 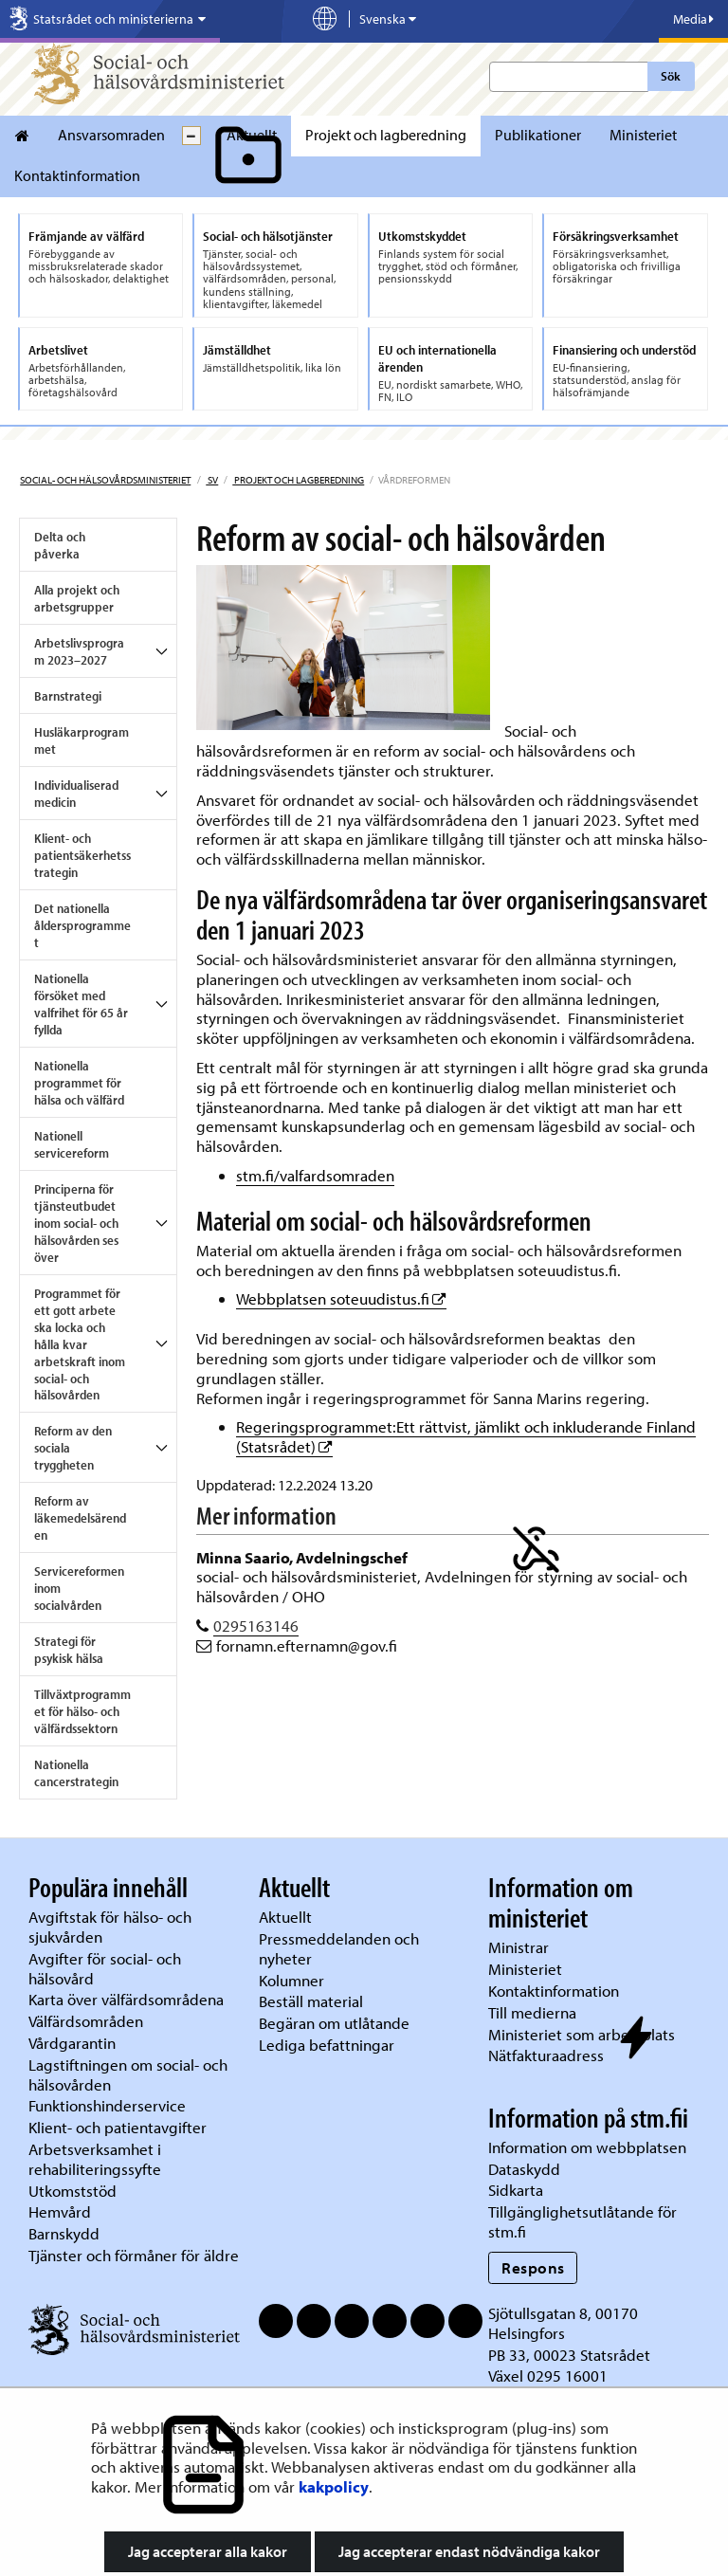 I want to click on toggle flash on for camera, so click(x=636, y=2037).